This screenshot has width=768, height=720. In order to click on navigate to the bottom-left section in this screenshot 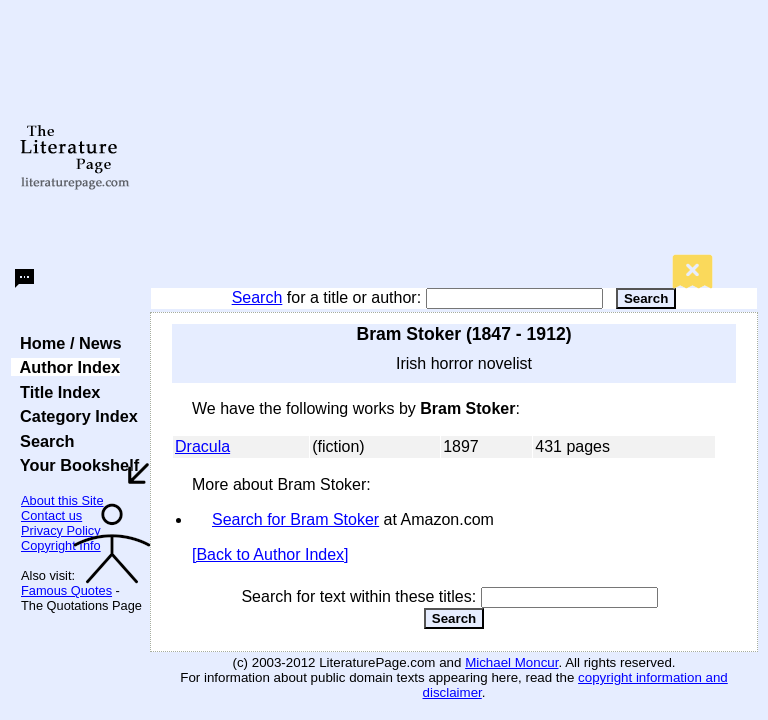, I will do `click(138, 473)`.